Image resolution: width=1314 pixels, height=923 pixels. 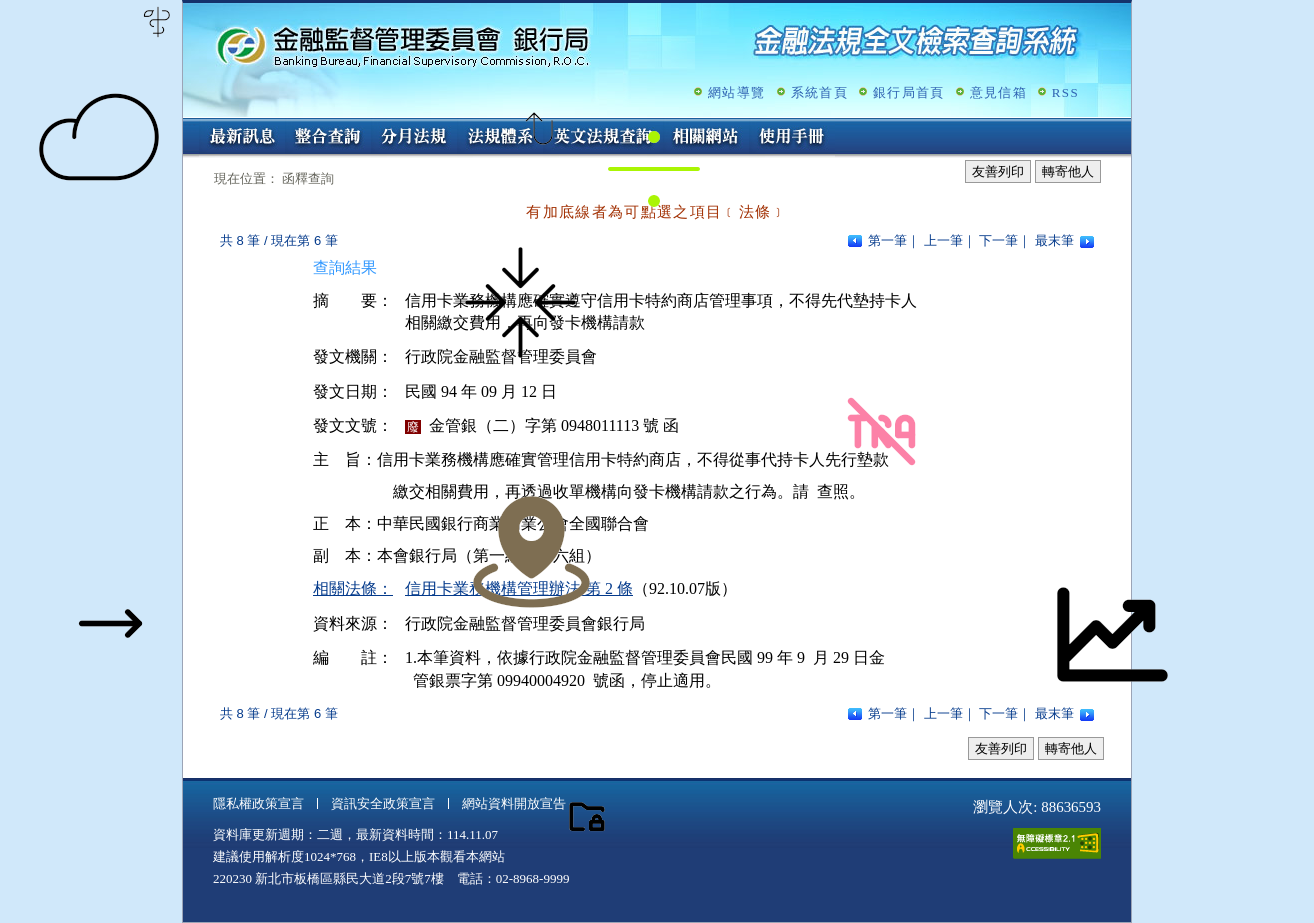 I want to click on perform division operation, so click(x=654, y=169).